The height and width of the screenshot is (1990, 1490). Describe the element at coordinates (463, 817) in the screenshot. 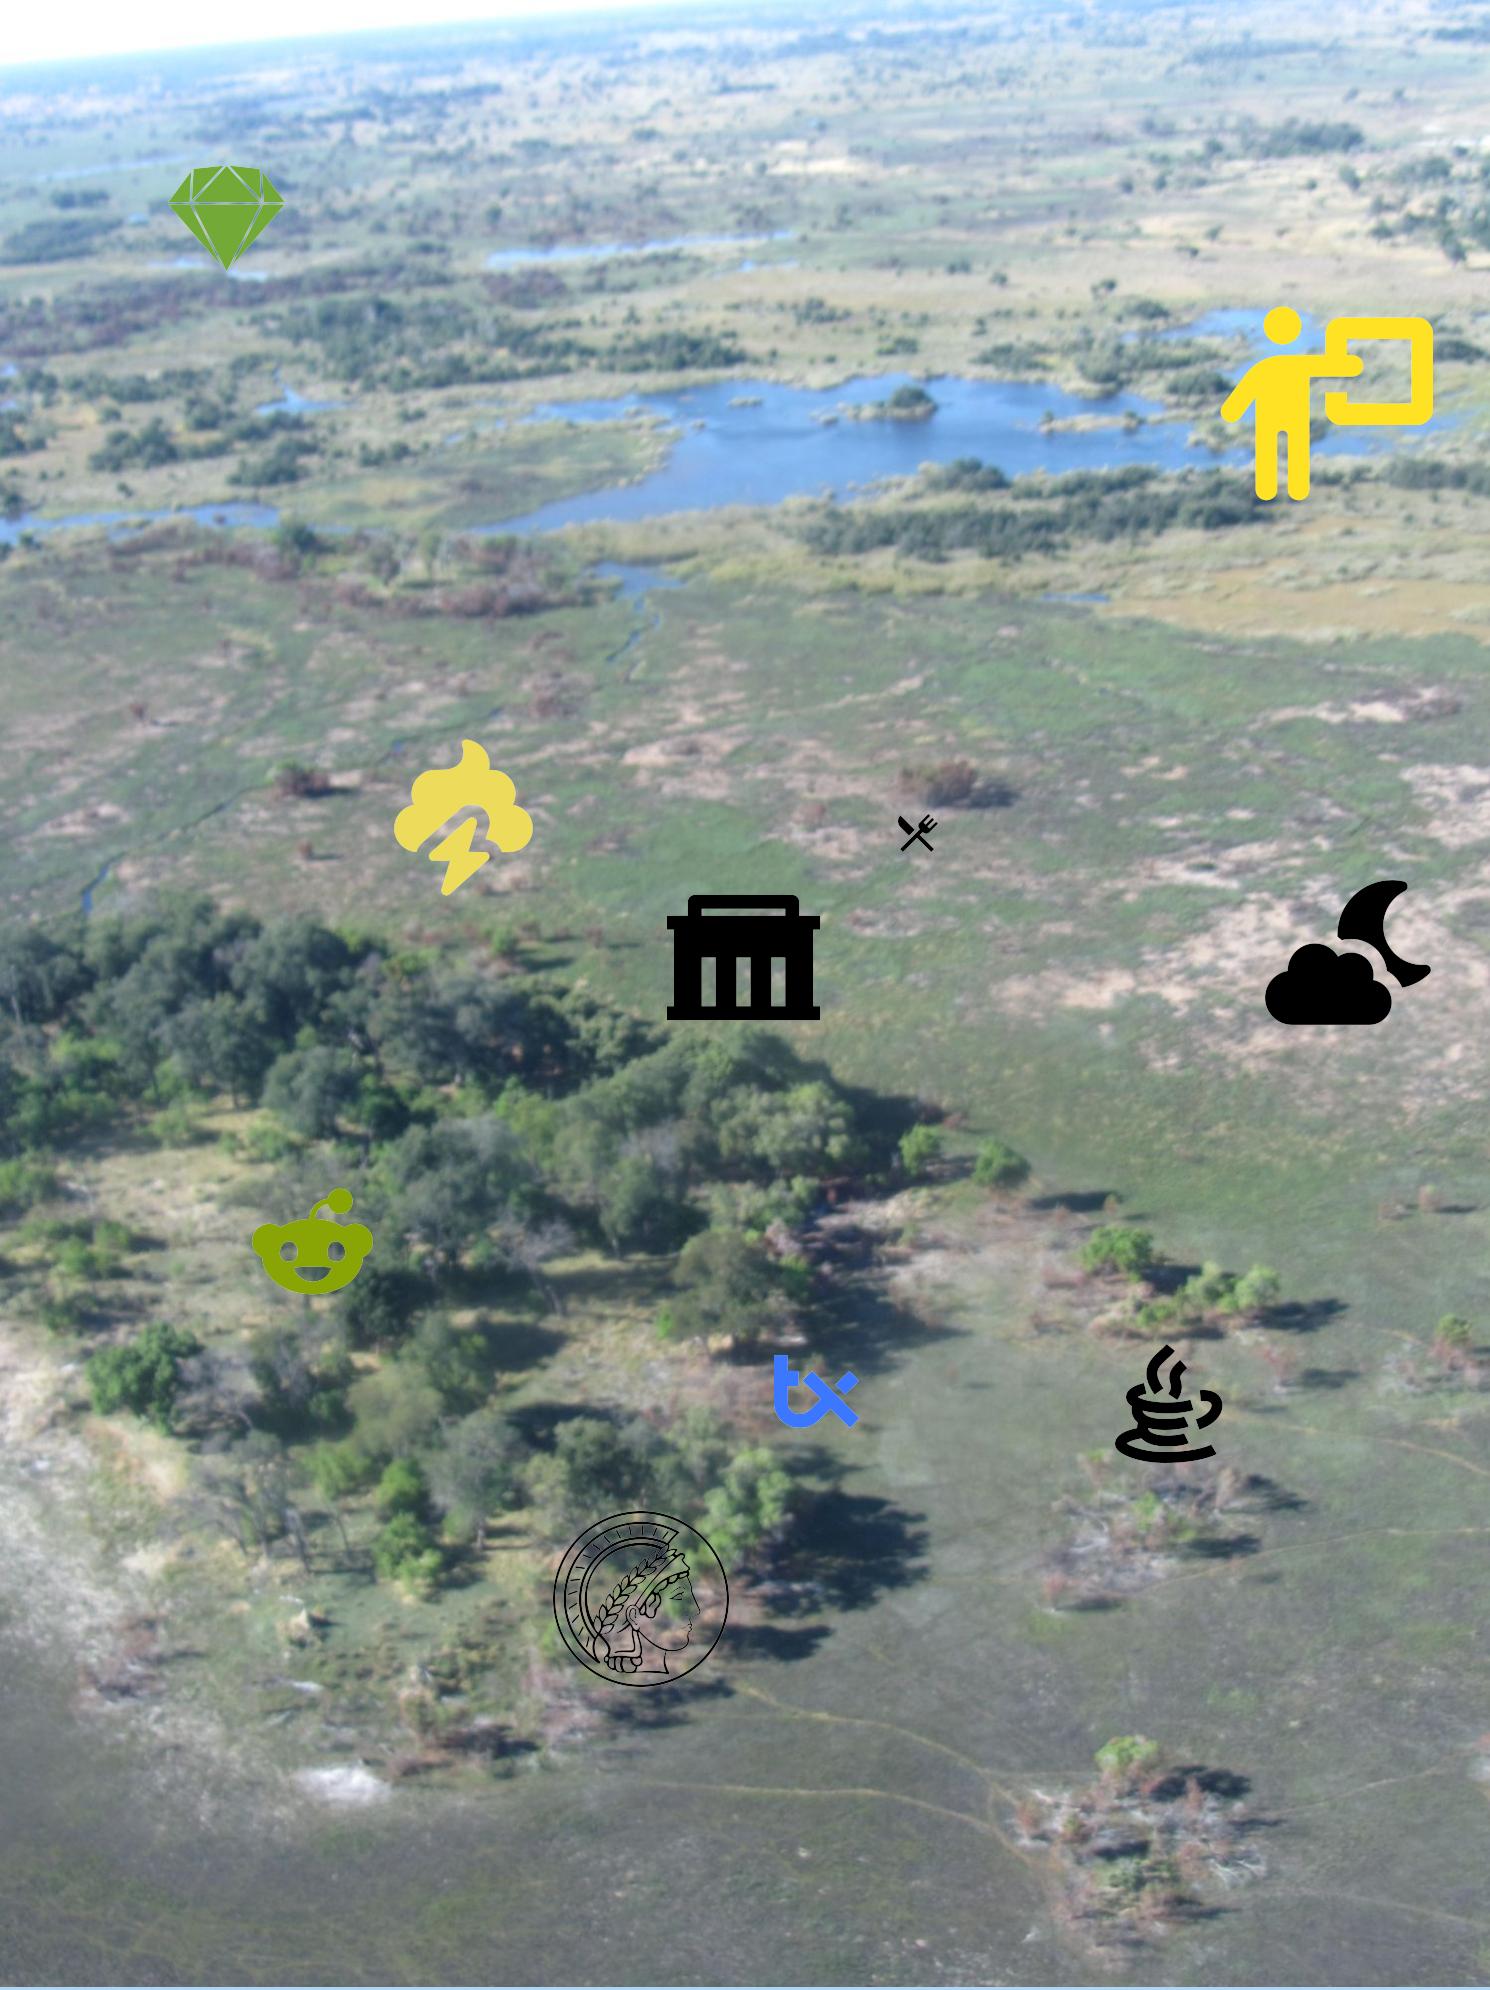

I see `indicates a system error or crash` at that location.